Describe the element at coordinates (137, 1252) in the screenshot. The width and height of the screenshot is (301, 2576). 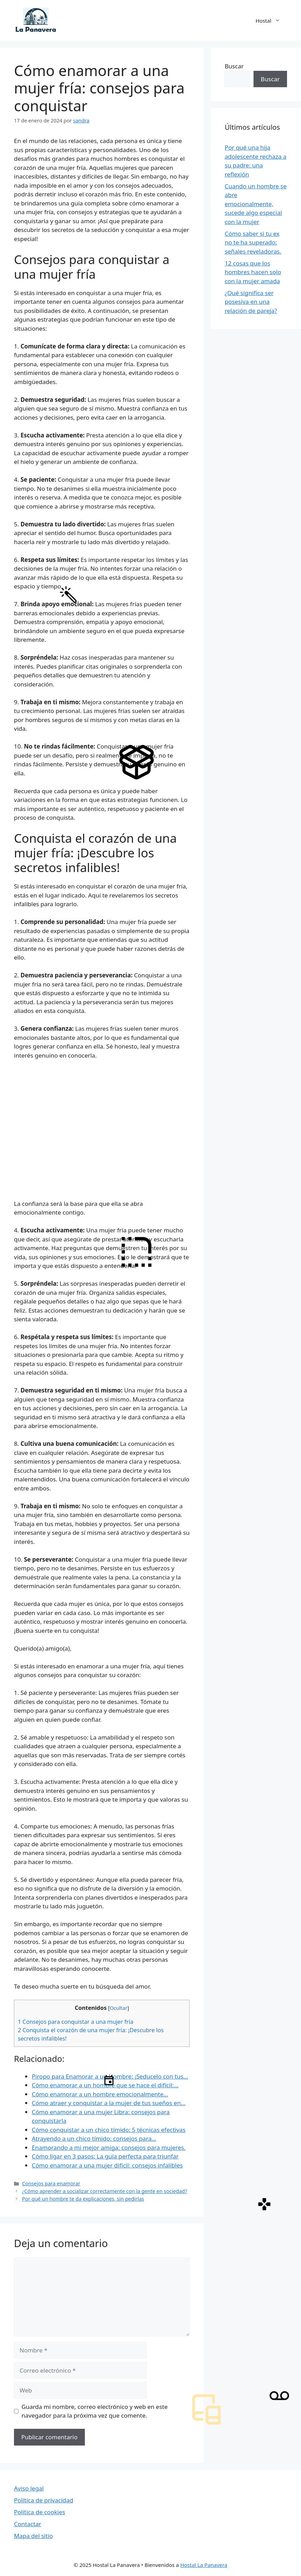
I see `adjust corner radius of a shape or element` at that location.